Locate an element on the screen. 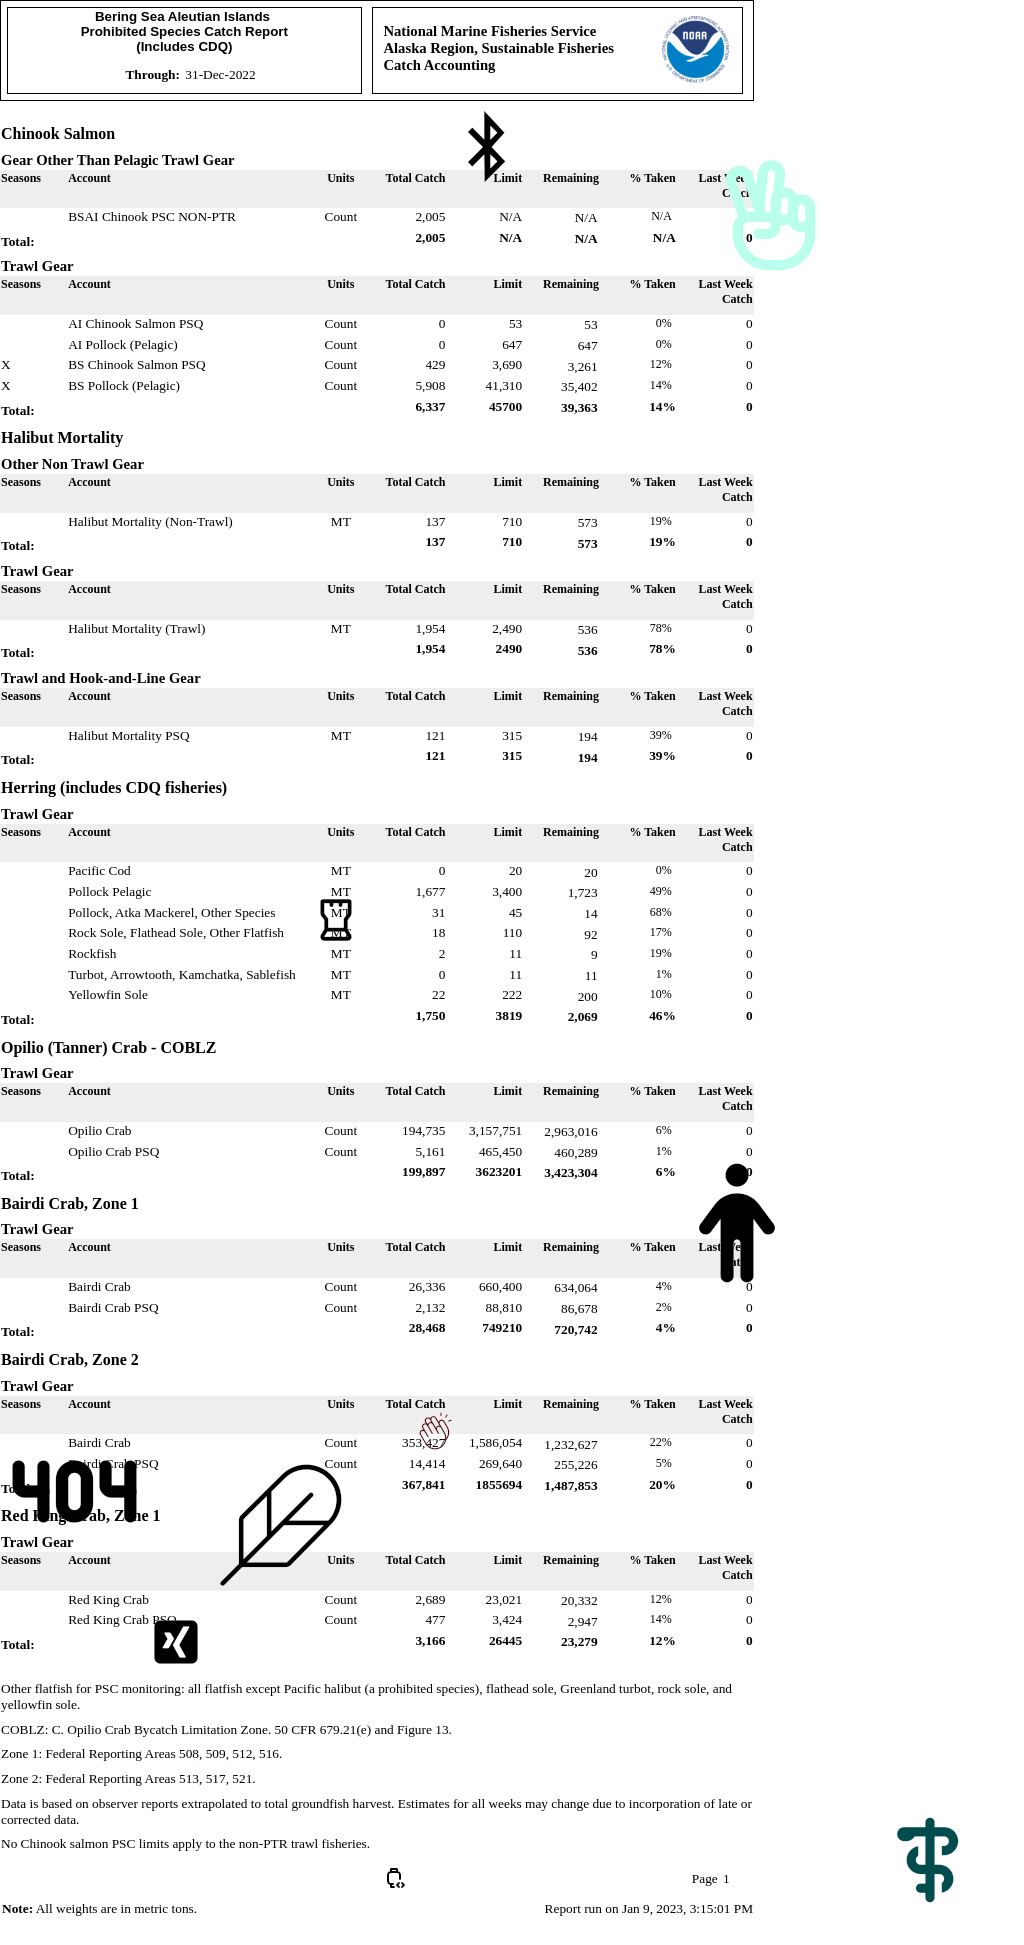  compose a new post or message is located at coordinates (278, 1527).